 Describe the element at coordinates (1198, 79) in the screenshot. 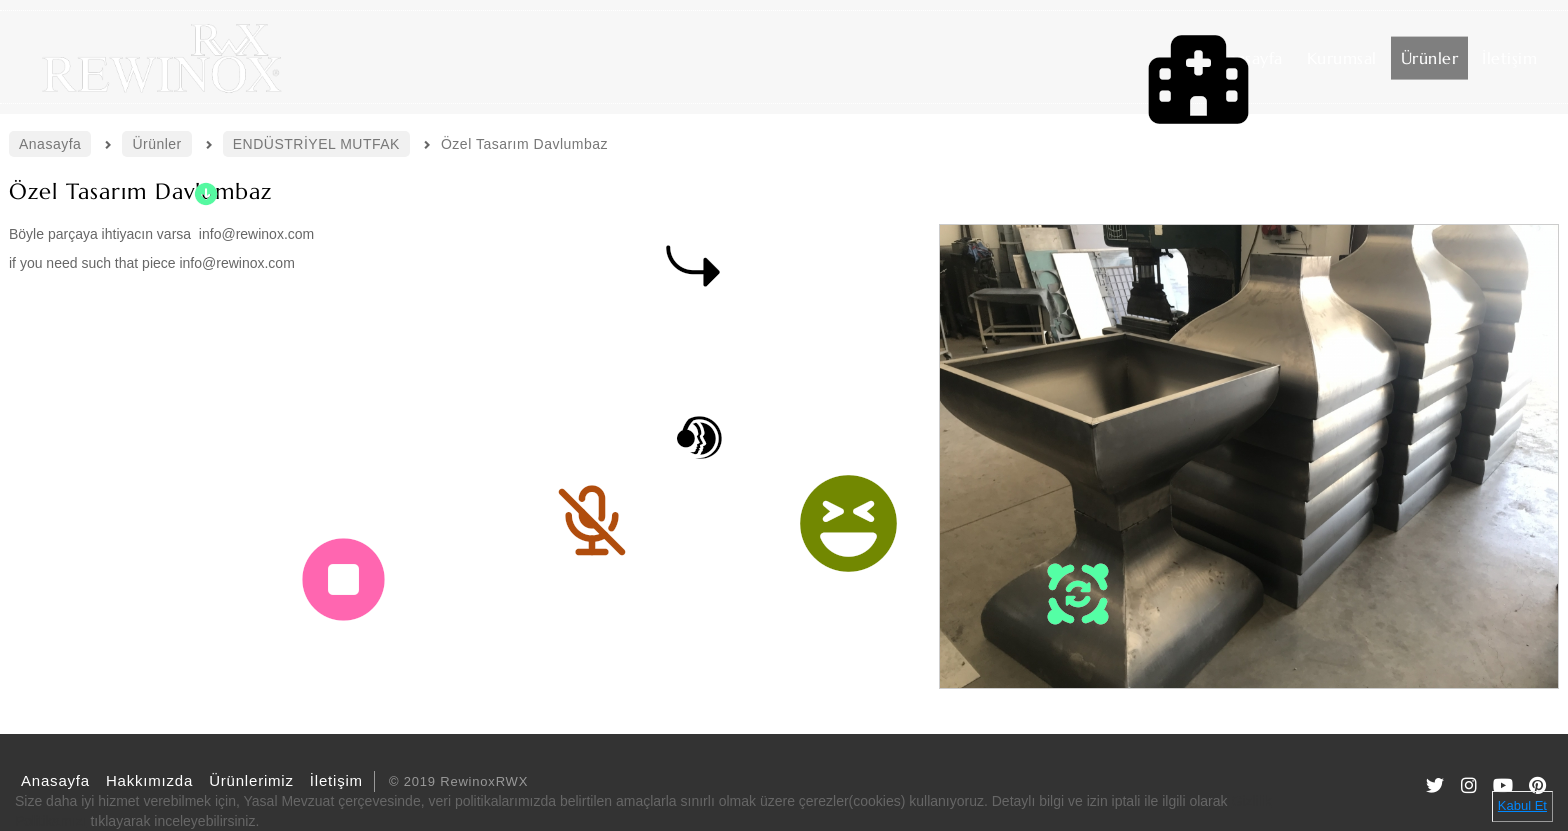

I see `view nearby hospitals or medical facilities` at that location.